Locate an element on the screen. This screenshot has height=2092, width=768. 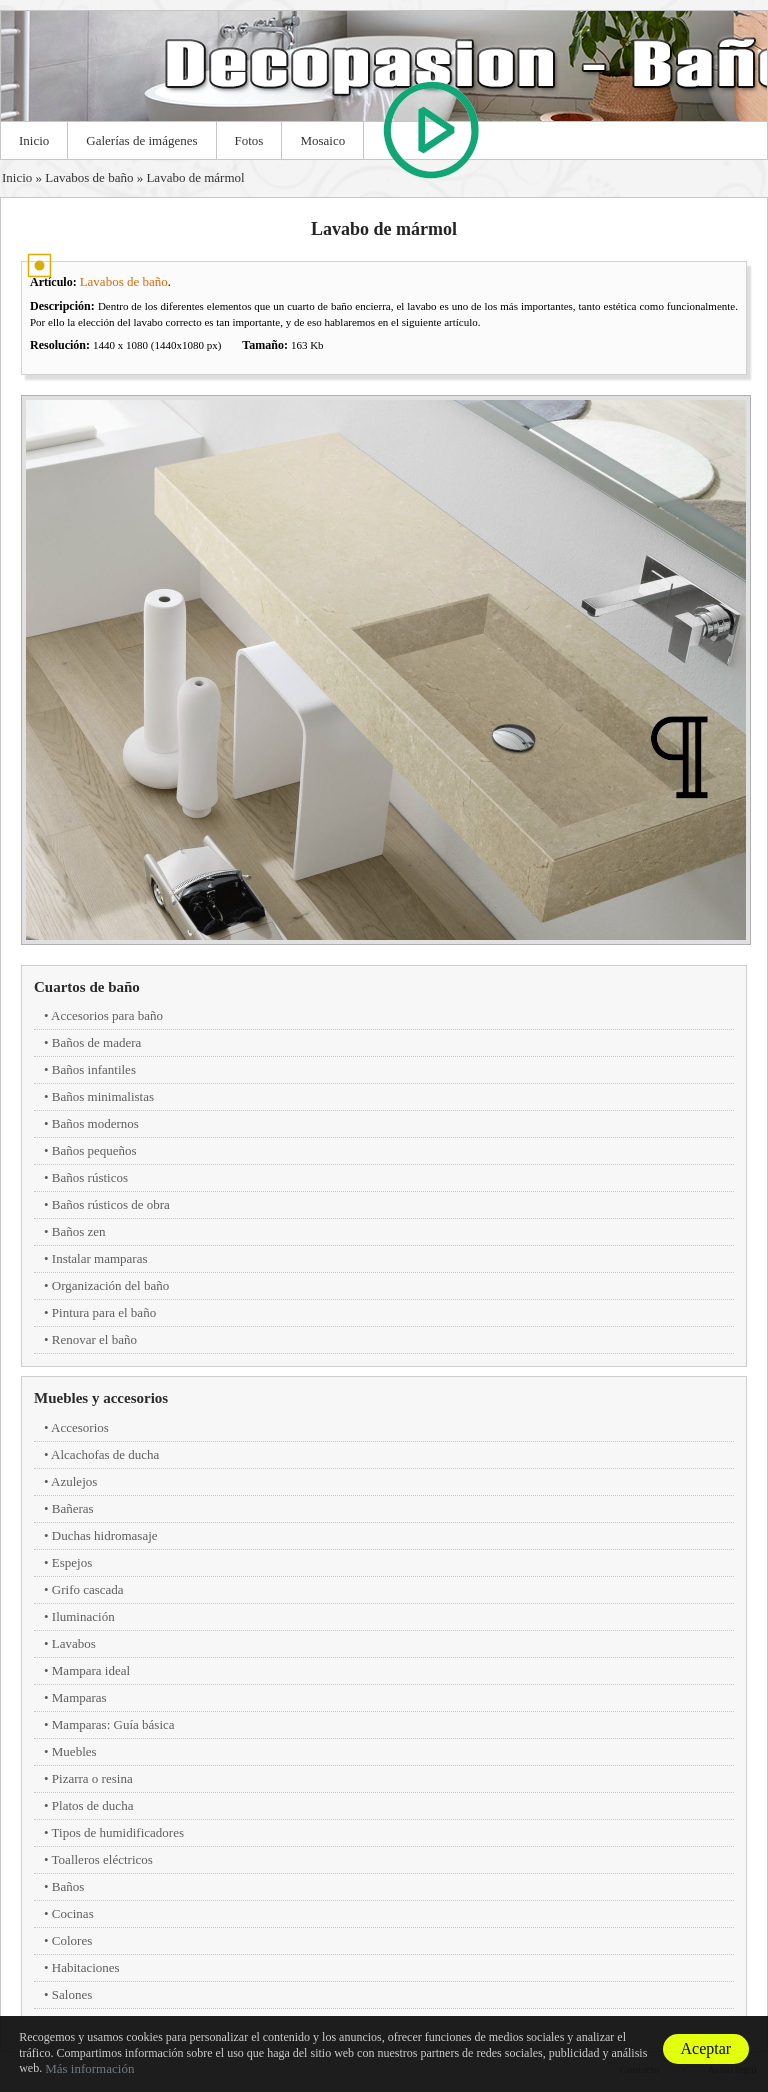
play media or start video playback is located at coordinates (432, 130).